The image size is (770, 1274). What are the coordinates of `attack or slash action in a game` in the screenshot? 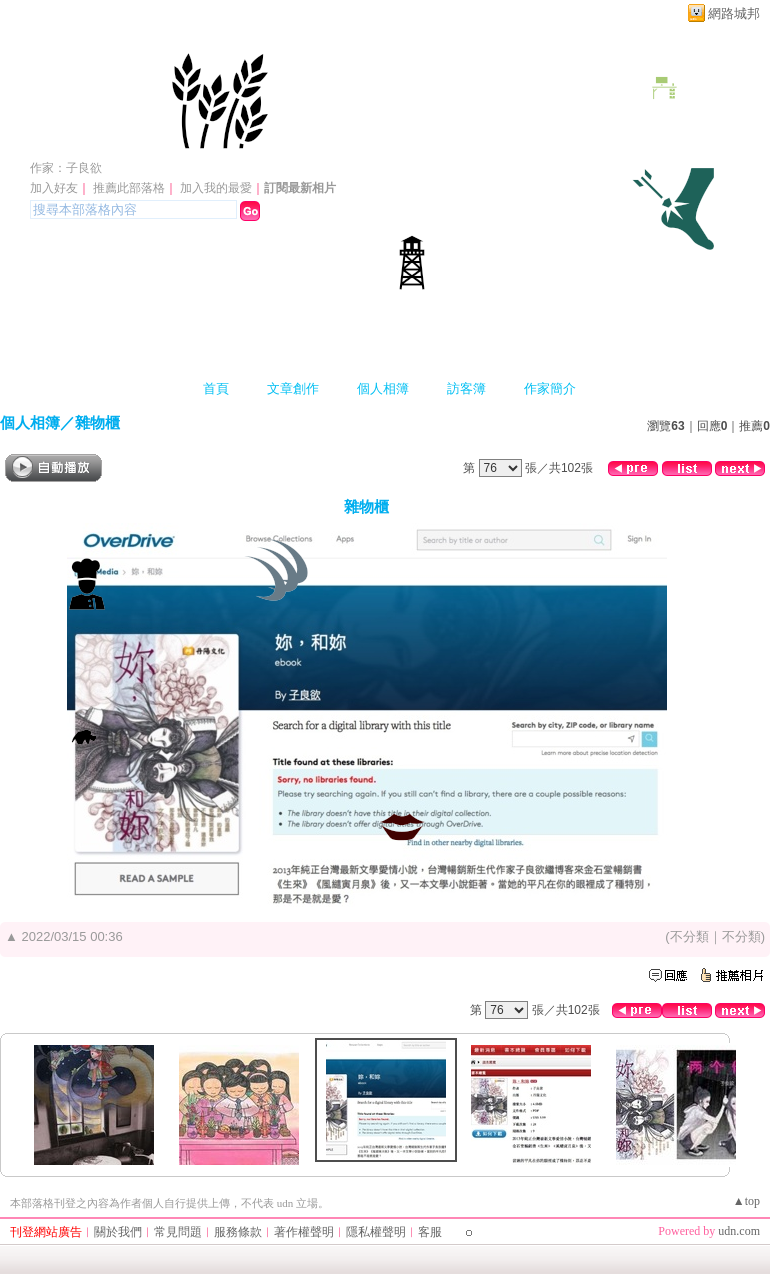 It's located at (276, 570).